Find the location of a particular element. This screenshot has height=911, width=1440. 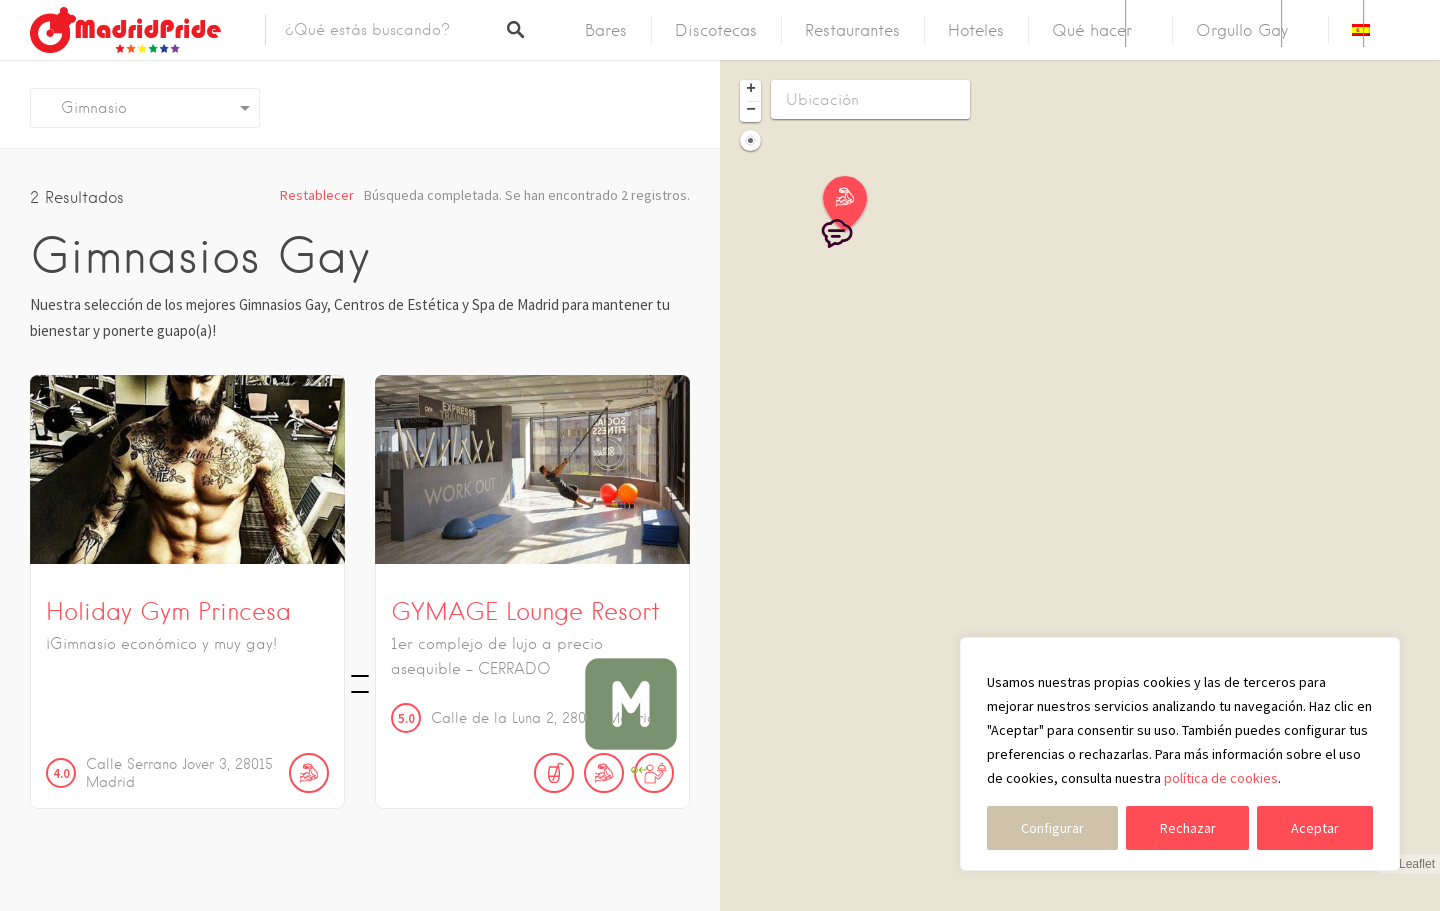

open chat or messaging is located at coordinates (836, 233).